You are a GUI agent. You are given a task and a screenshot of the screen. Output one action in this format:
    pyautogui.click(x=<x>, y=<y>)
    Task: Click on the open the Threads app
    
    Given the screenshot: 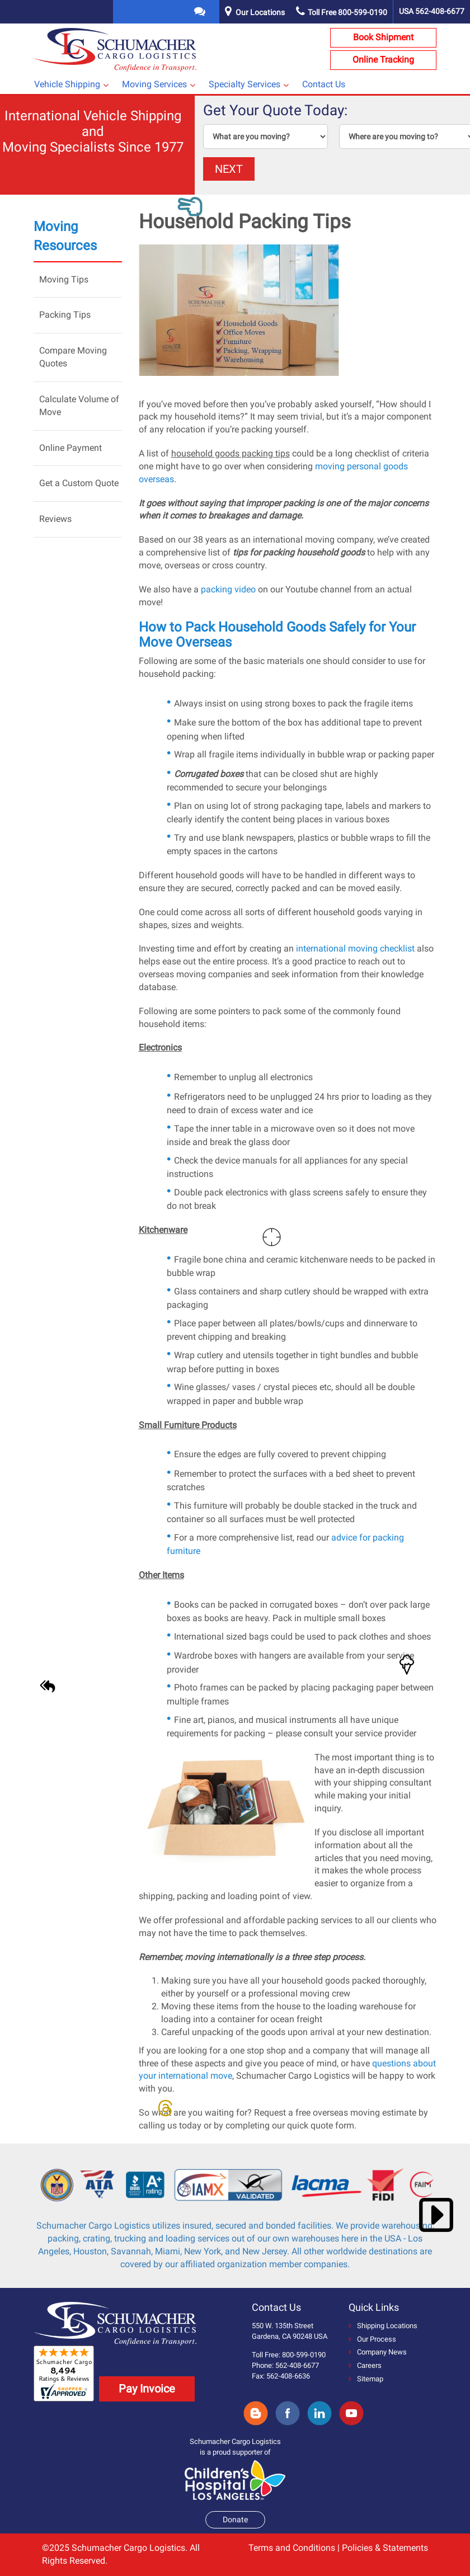 What is the action you would take?
    pyautogui.click(x=165, y=2108)
    